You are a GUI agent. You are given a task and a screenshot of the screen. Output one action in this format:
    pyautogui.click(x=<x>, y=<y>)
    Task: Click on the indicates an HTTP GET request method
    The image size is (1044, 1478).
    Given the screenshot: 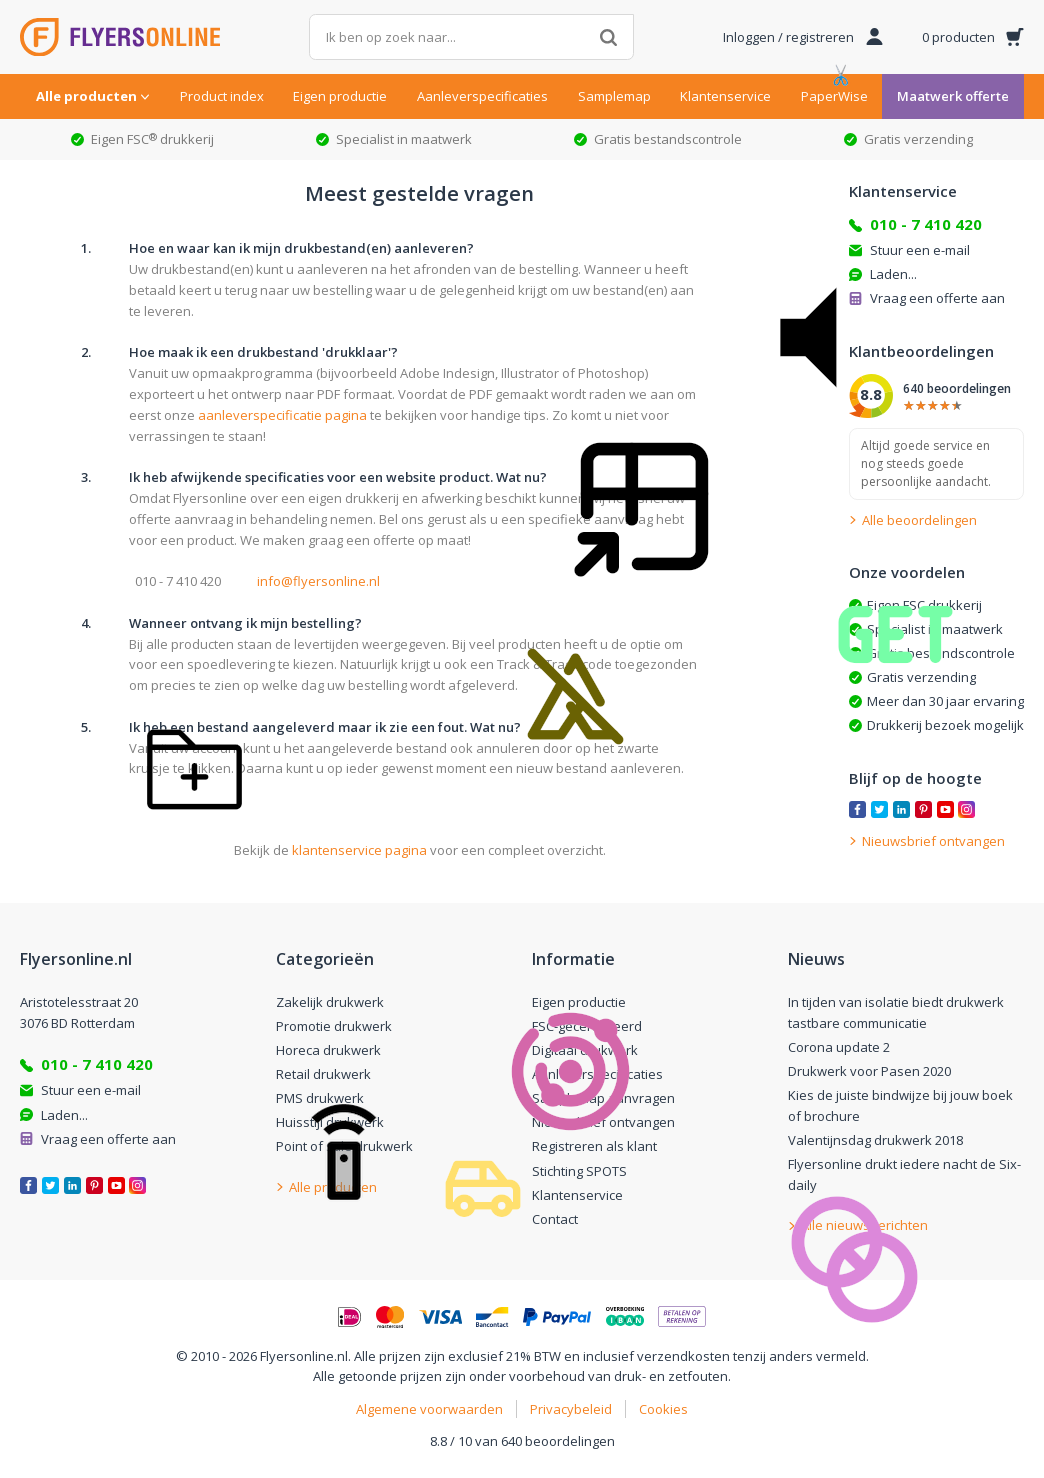 What is the action you would take?
    pyautogui.click(x=895, y=634)
    